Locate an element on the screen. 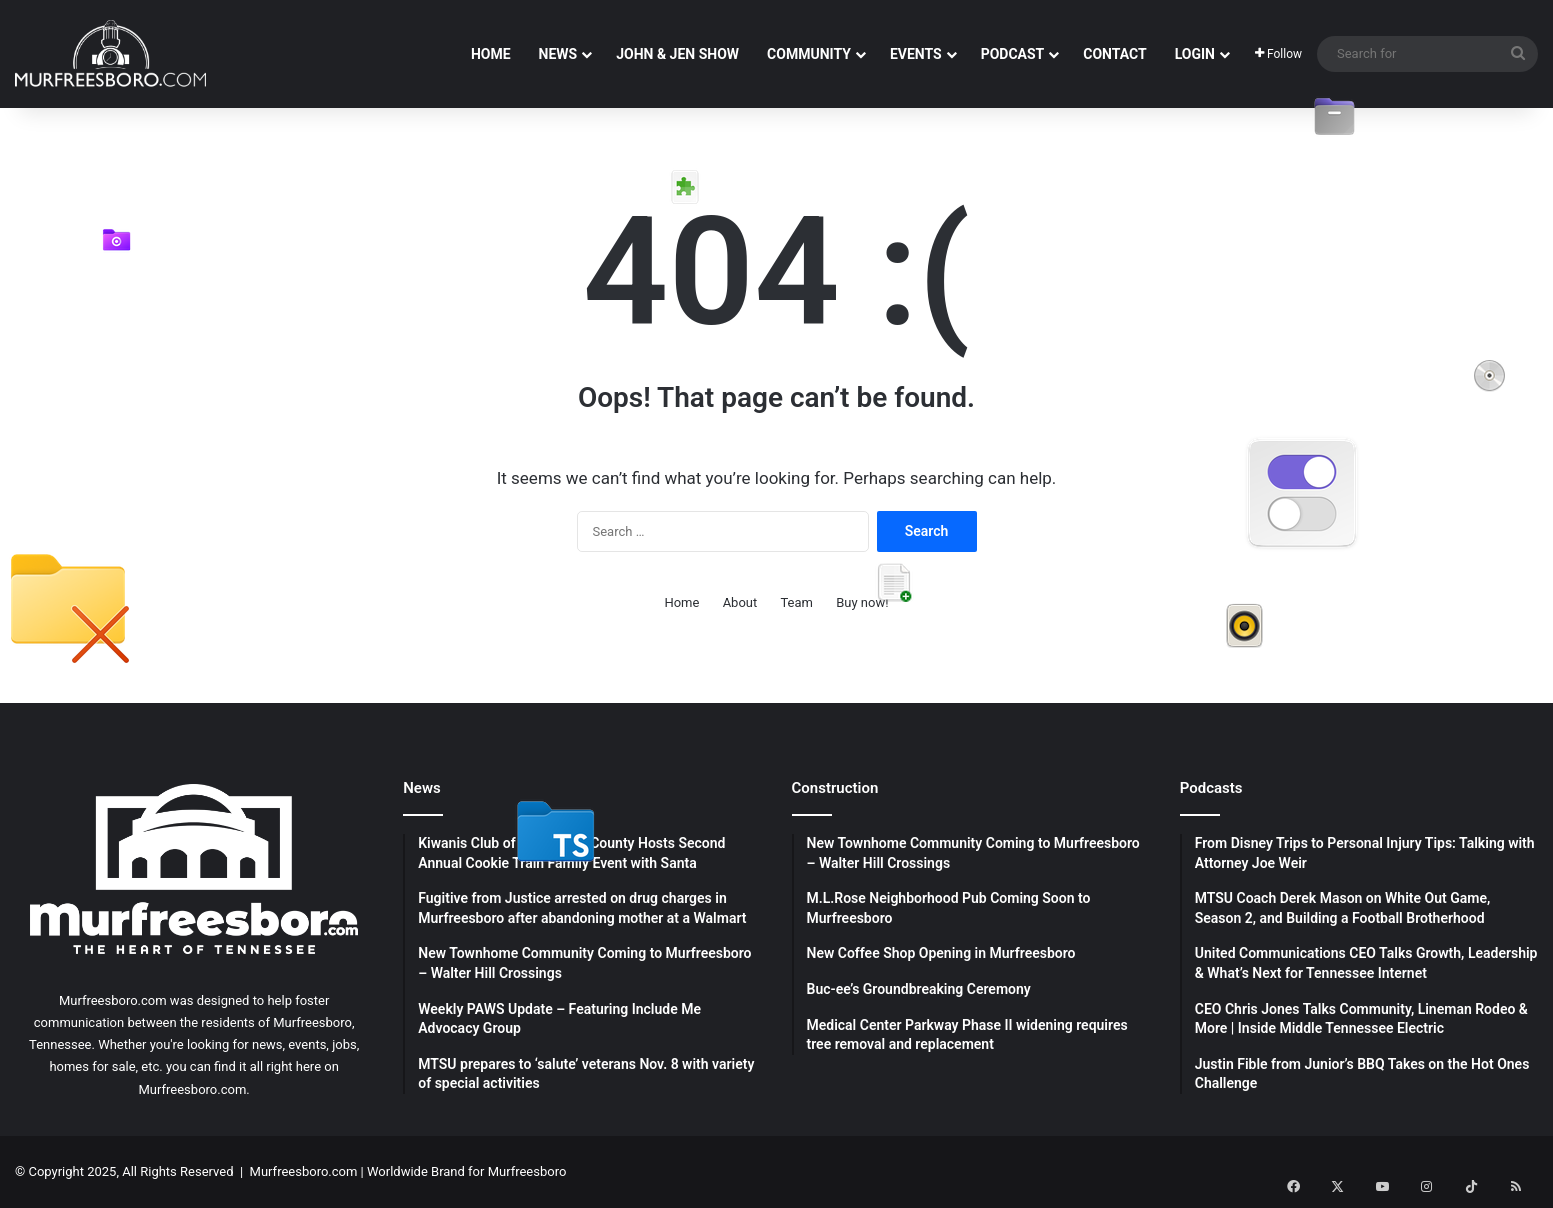  typescript project folder is located at coordinates (555, 833).